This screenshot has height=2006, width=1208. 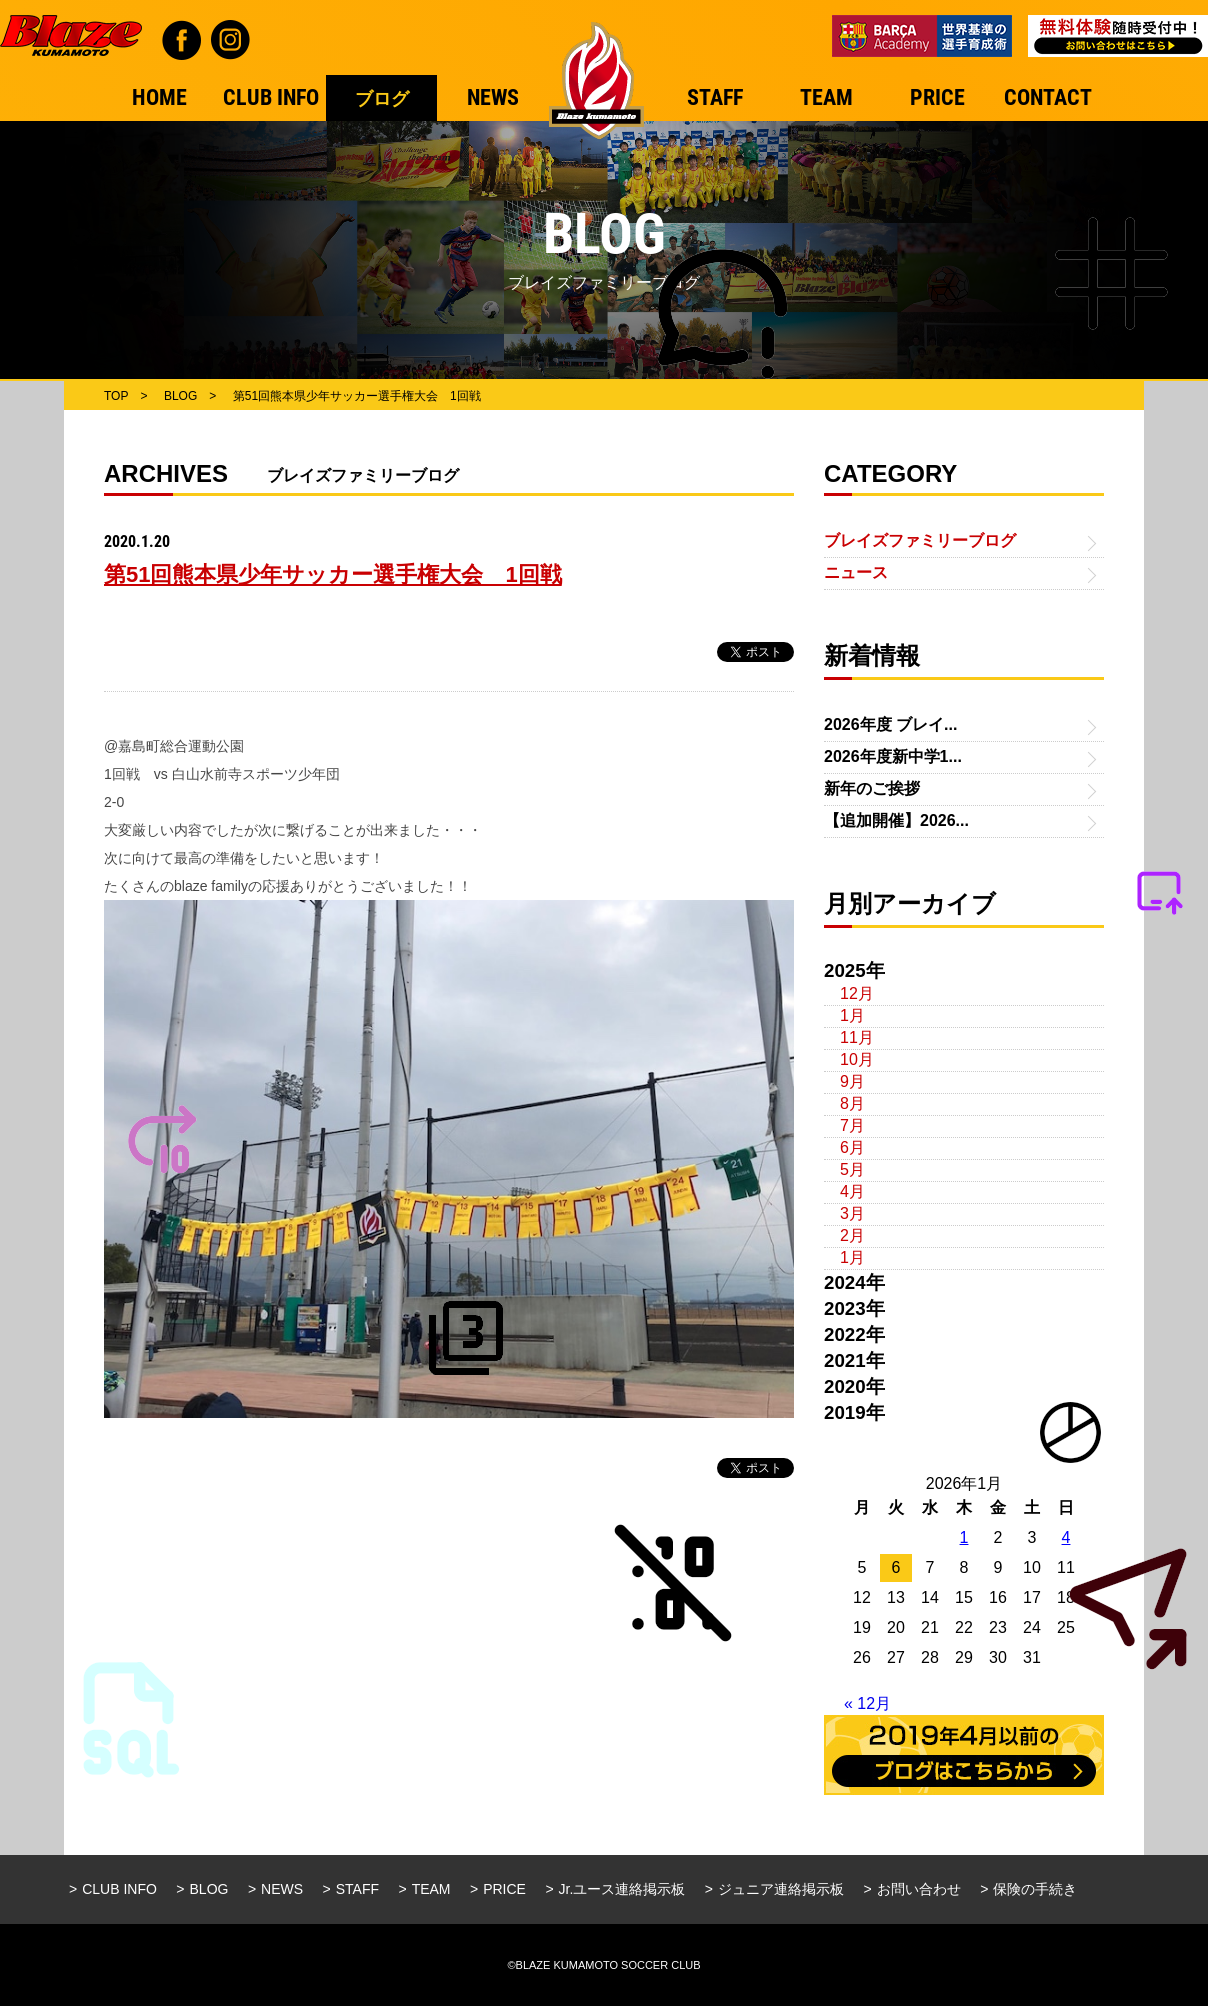 I want to click on share your current location, so click(x=1129, y=1606).